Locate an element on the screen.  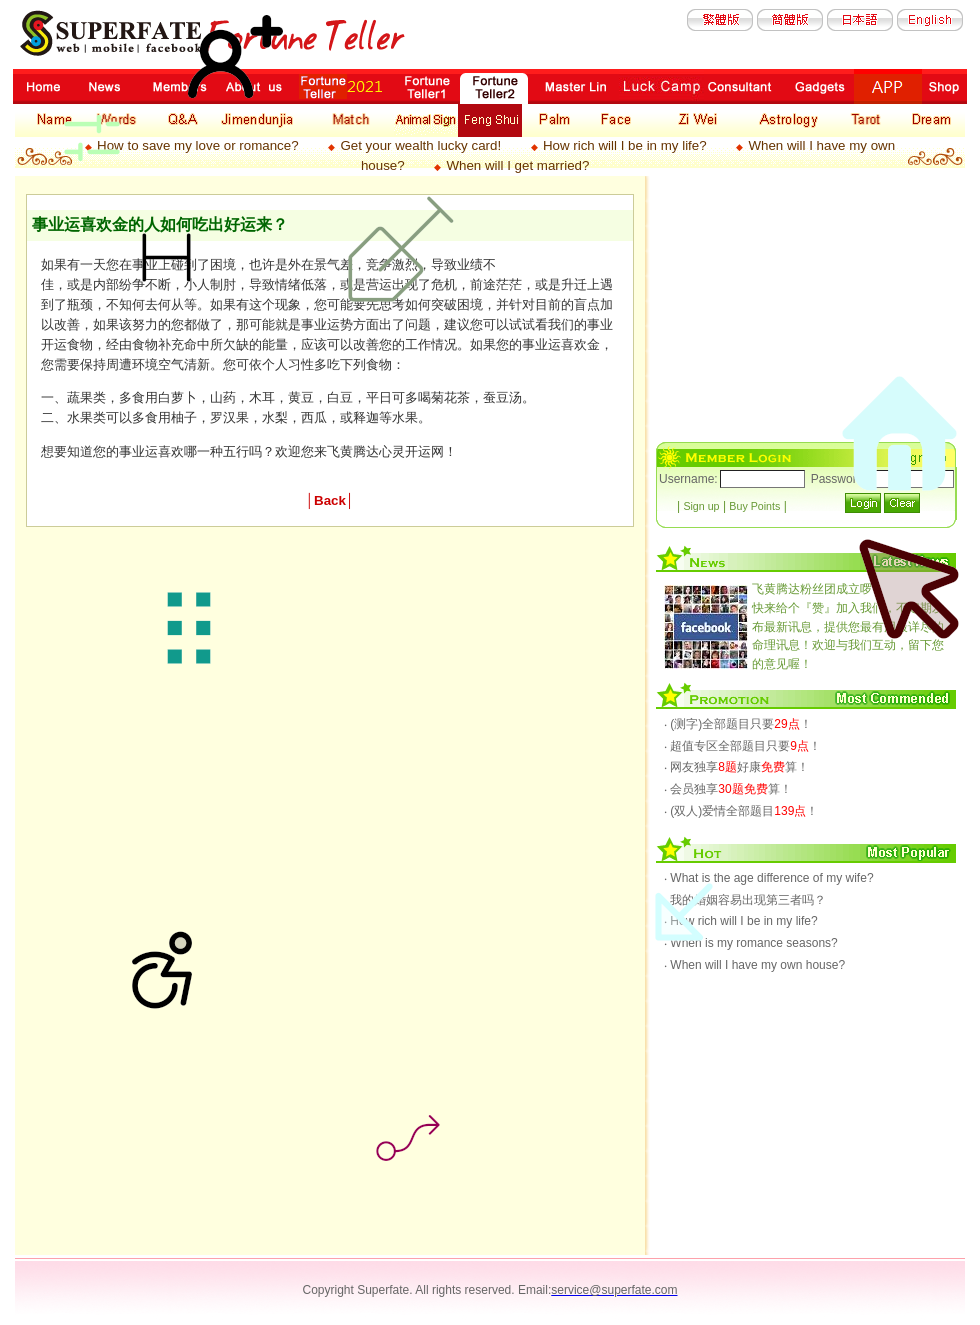
navigate to home screen is located at coordinates (899, 433).